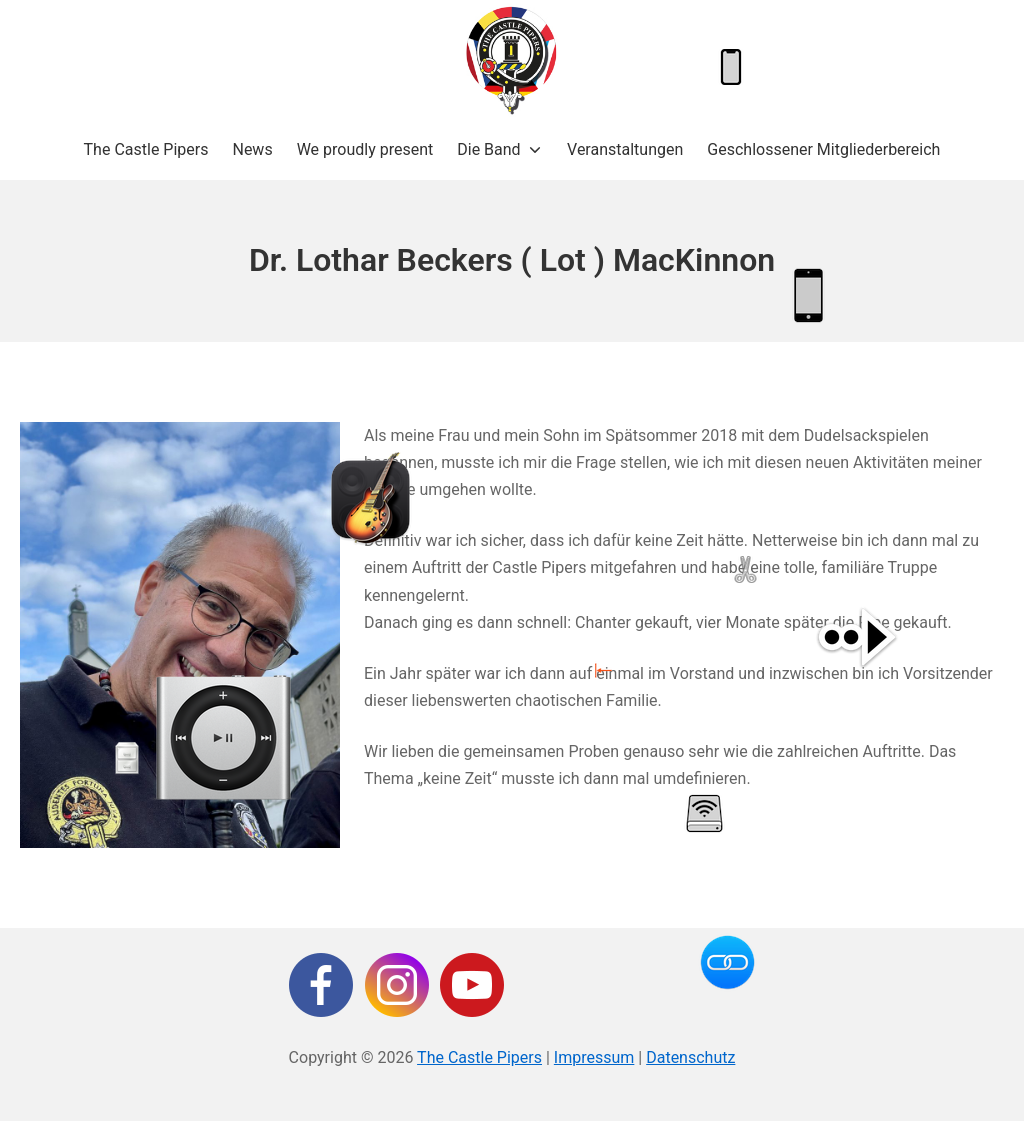 The image size is (1024, 1121). I want to click on access a wireless network drive, so click(704, 813).